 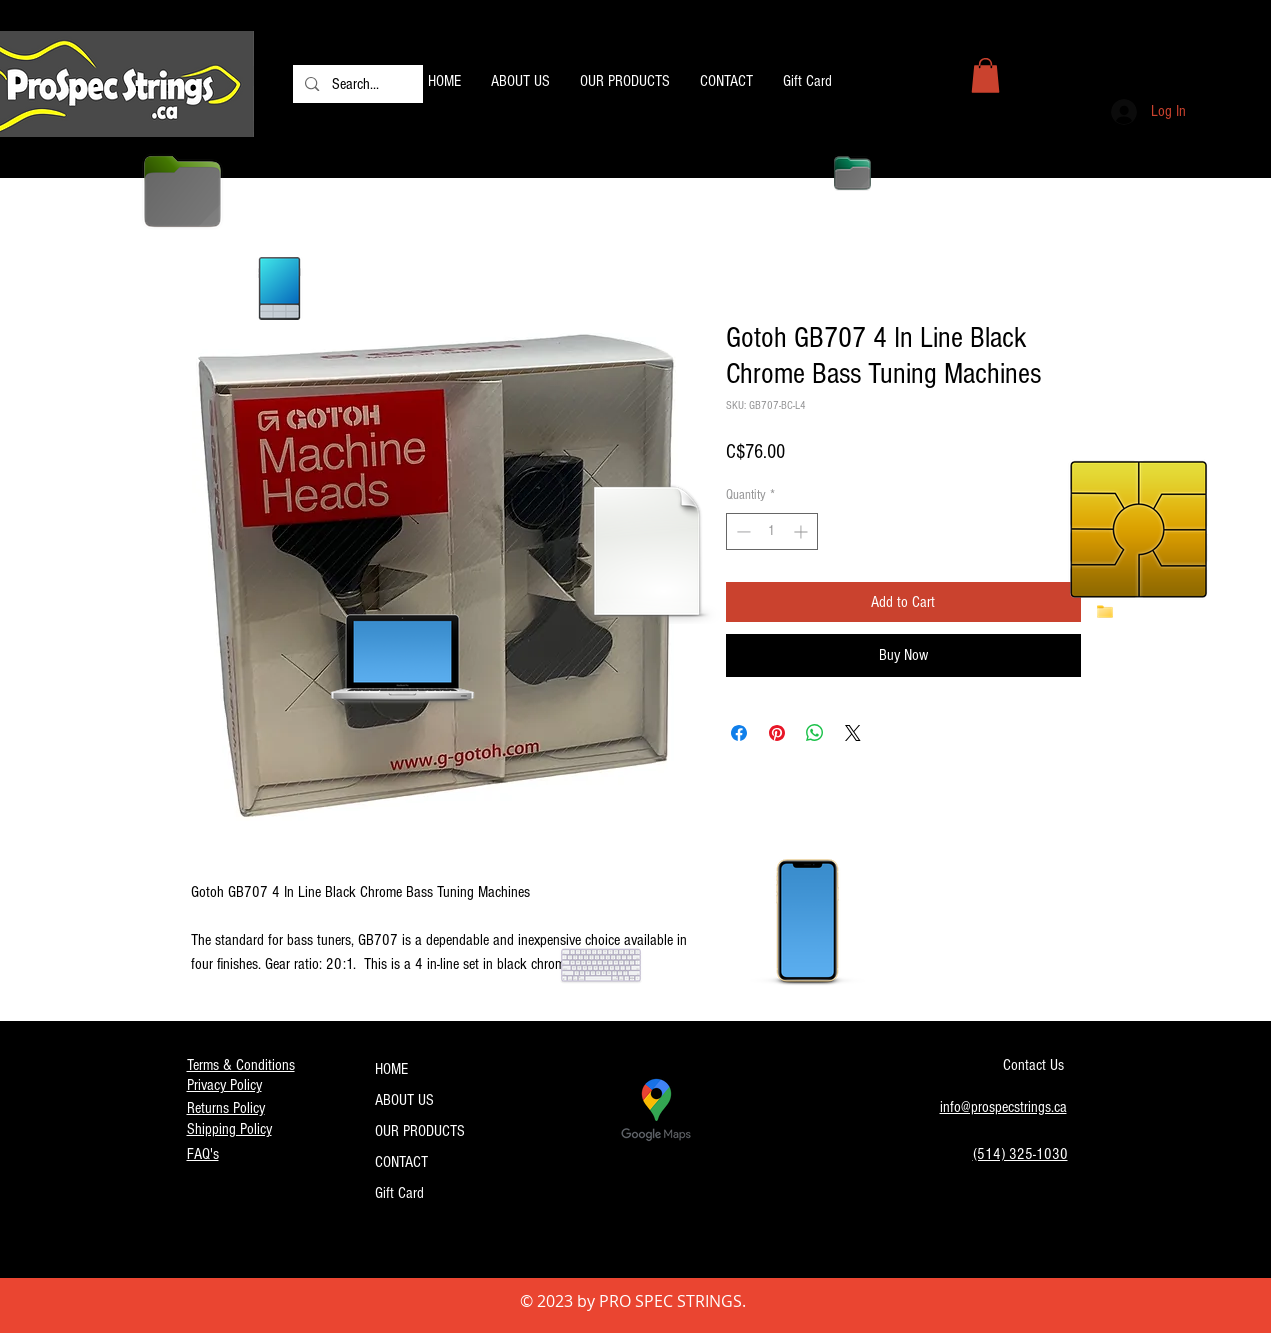 What do you see at coordinates (807, 922) in the screenshot?
I see `iPhone XR device icon` at bounding box center [807, 922].